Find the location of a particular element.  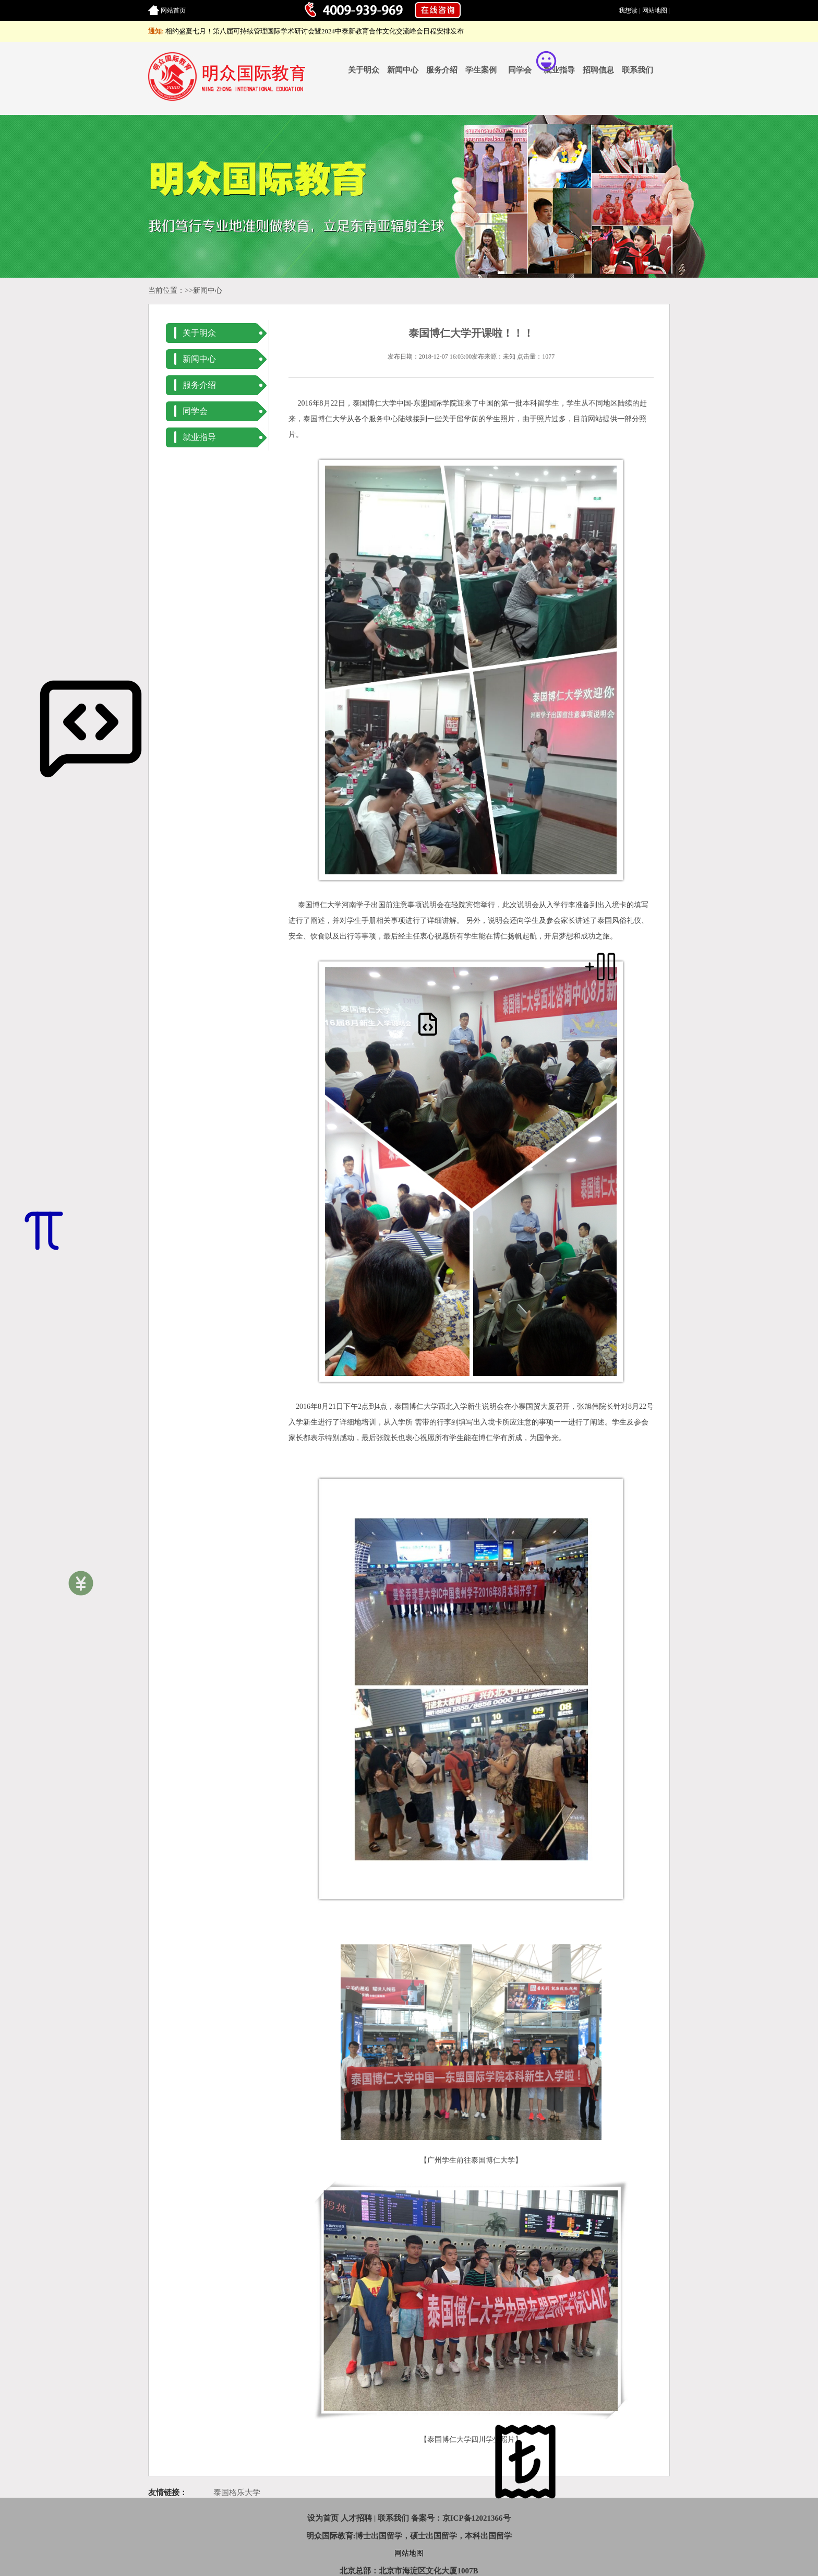

access mathematical constants or formulas is located at coordinates (44, 1231).